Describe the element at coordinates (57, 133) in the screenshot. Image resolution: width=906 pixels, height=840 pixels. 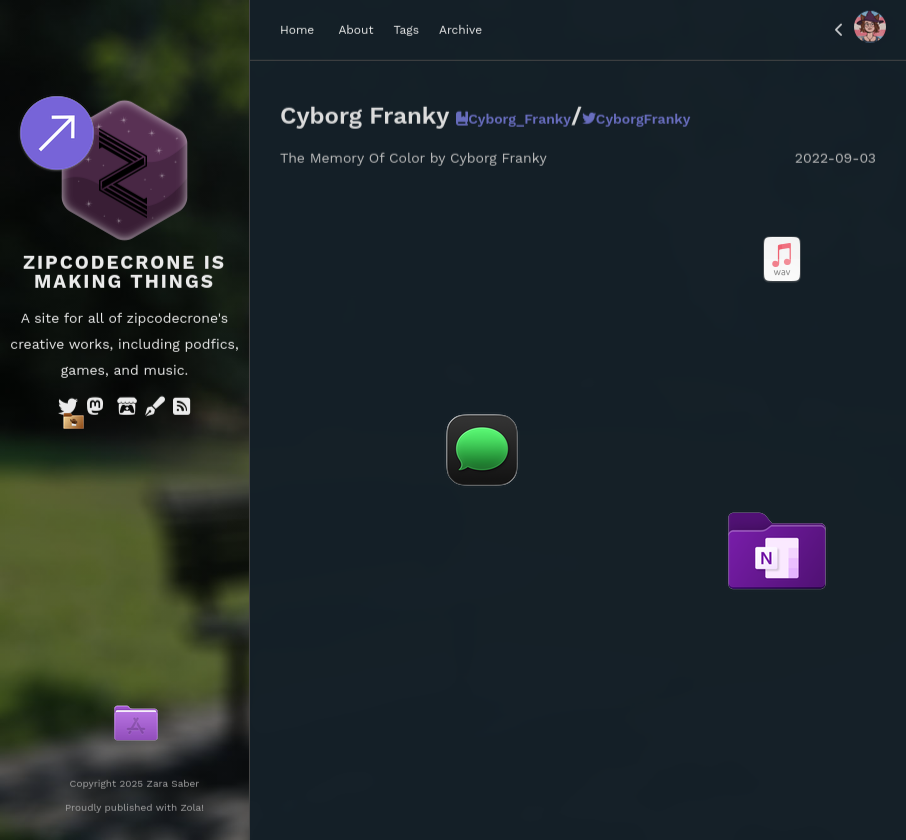
I see `indicates a symbolic link or shortcut to another file` at that location.